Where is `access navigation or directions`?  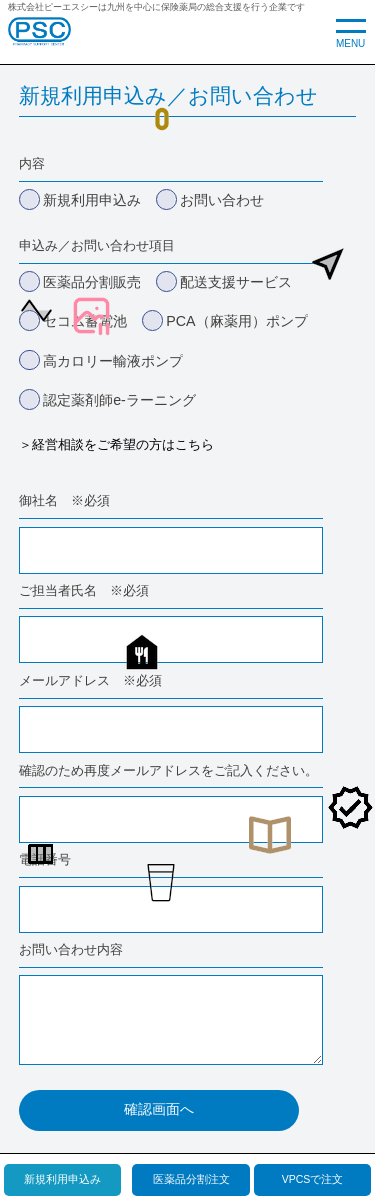 access navigation or directions is located at coordinates (328, 264).